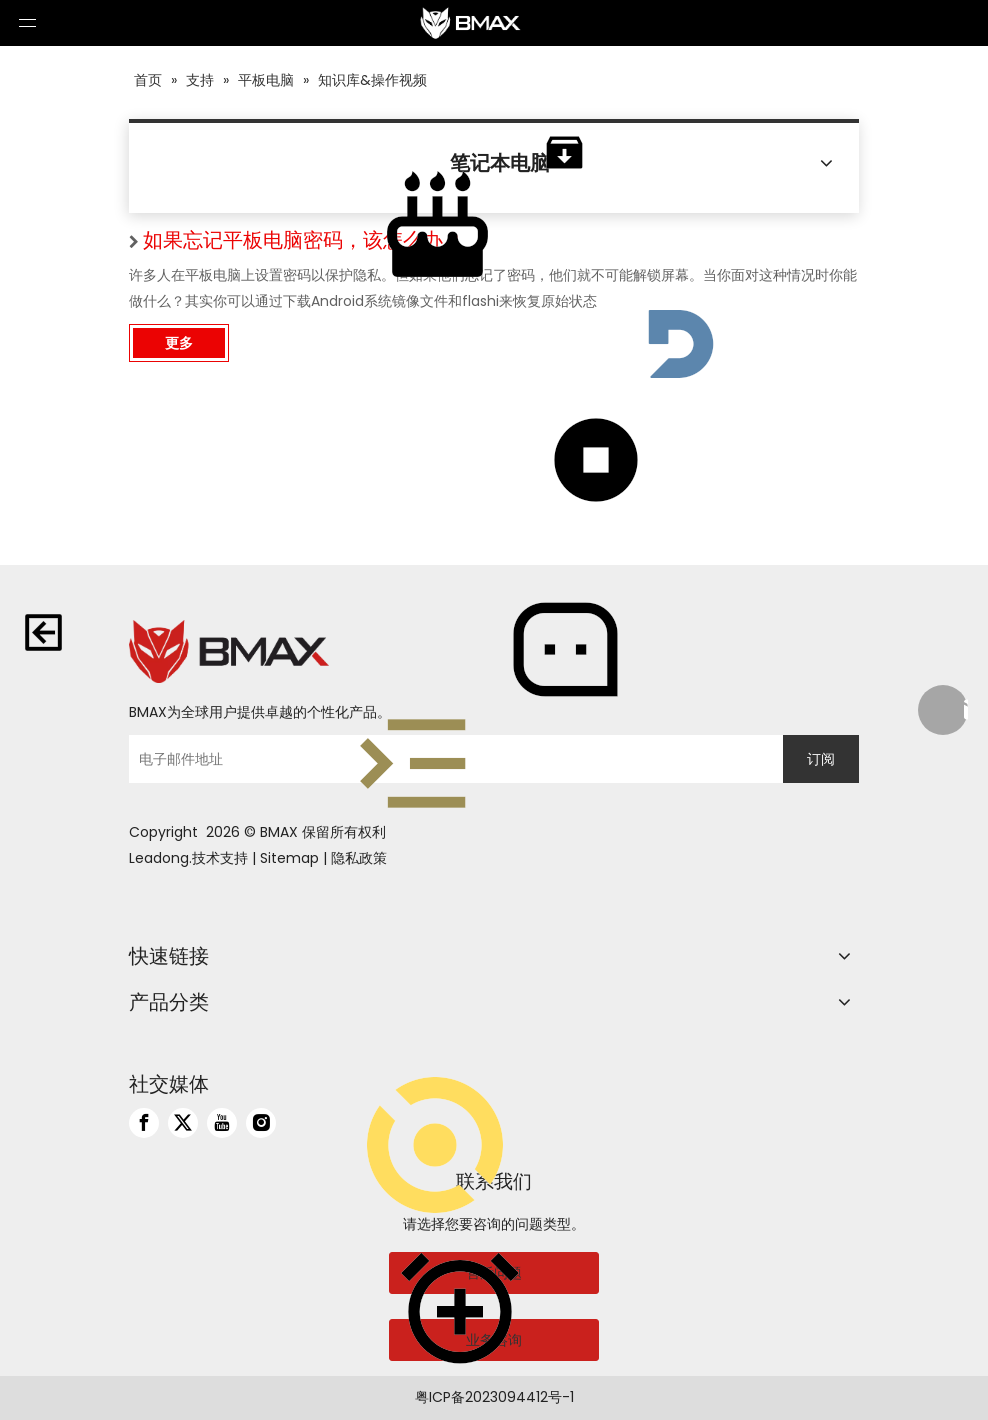 This screenshot has height=1420, width=988. Describe the element at coordinates (435, 1145) in the screenshot. I see `open void linux application` at that location.